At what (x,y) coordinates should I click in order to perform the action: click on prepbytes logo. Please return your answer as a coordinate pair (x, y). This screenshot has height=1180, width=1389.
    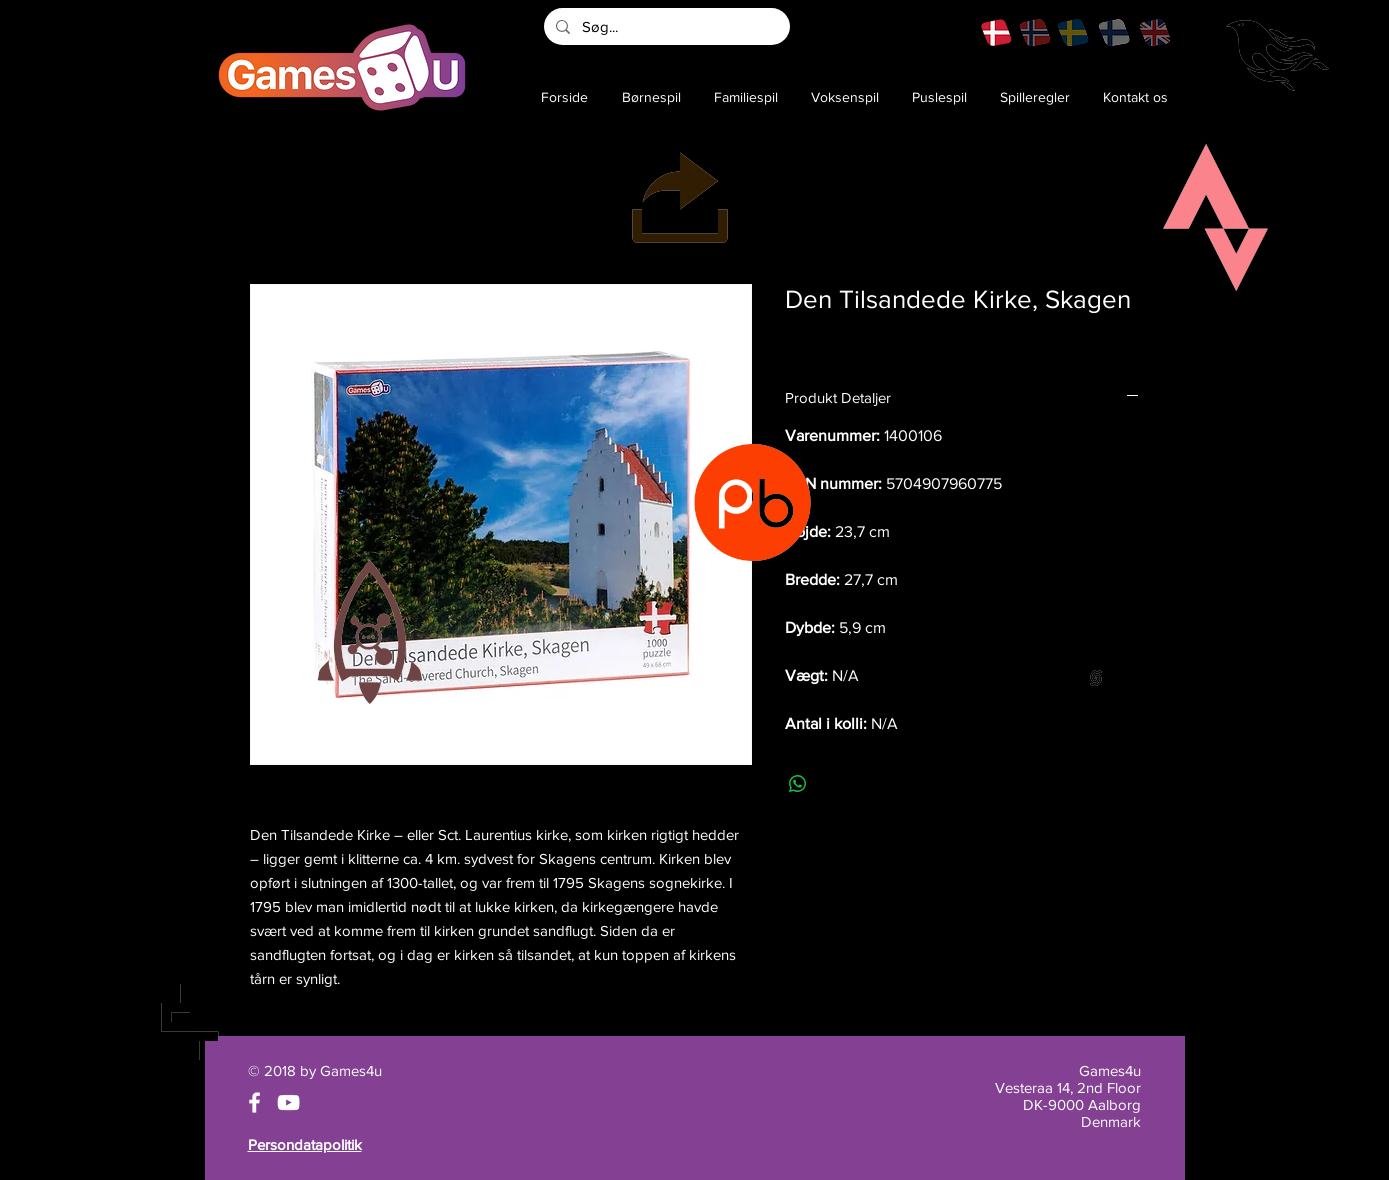
    Looking at the image, I should click on (752, 502).